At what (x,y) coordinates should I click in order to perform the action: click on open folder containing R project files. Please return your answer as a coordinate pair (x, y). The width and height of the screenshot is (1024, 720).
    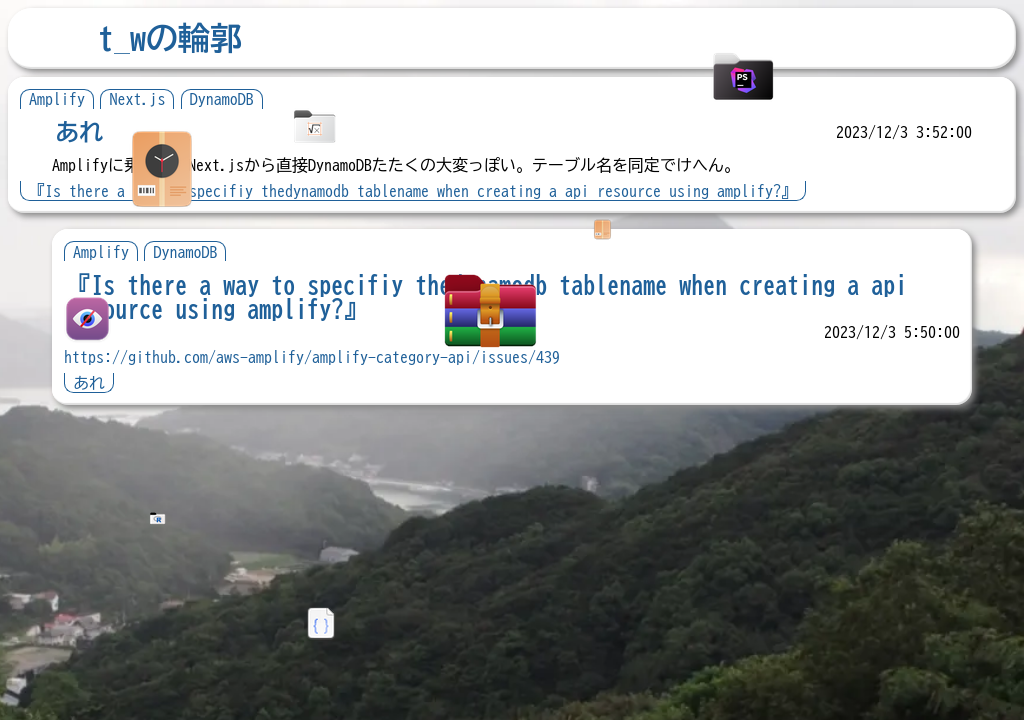
    Looking at the image, I should click on (157, 518).